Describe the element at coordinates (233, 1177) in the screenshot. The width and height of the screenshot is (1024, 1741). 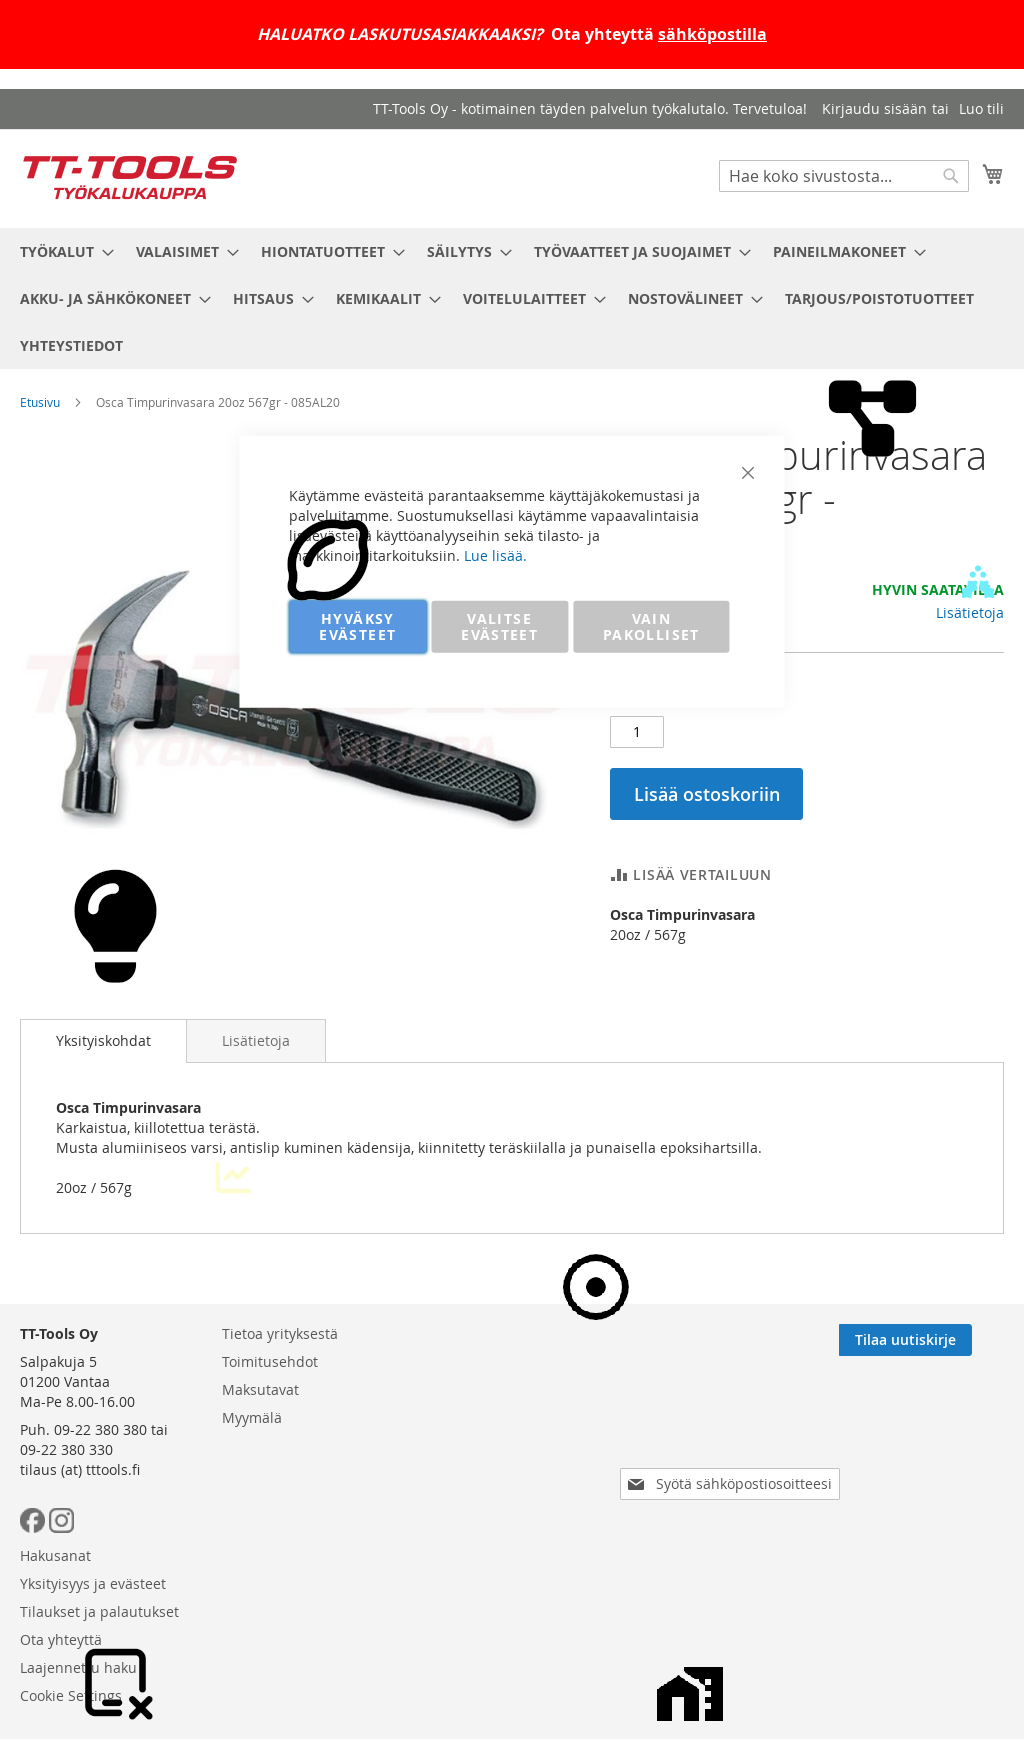
I see `view analytics or performance data` at that location.